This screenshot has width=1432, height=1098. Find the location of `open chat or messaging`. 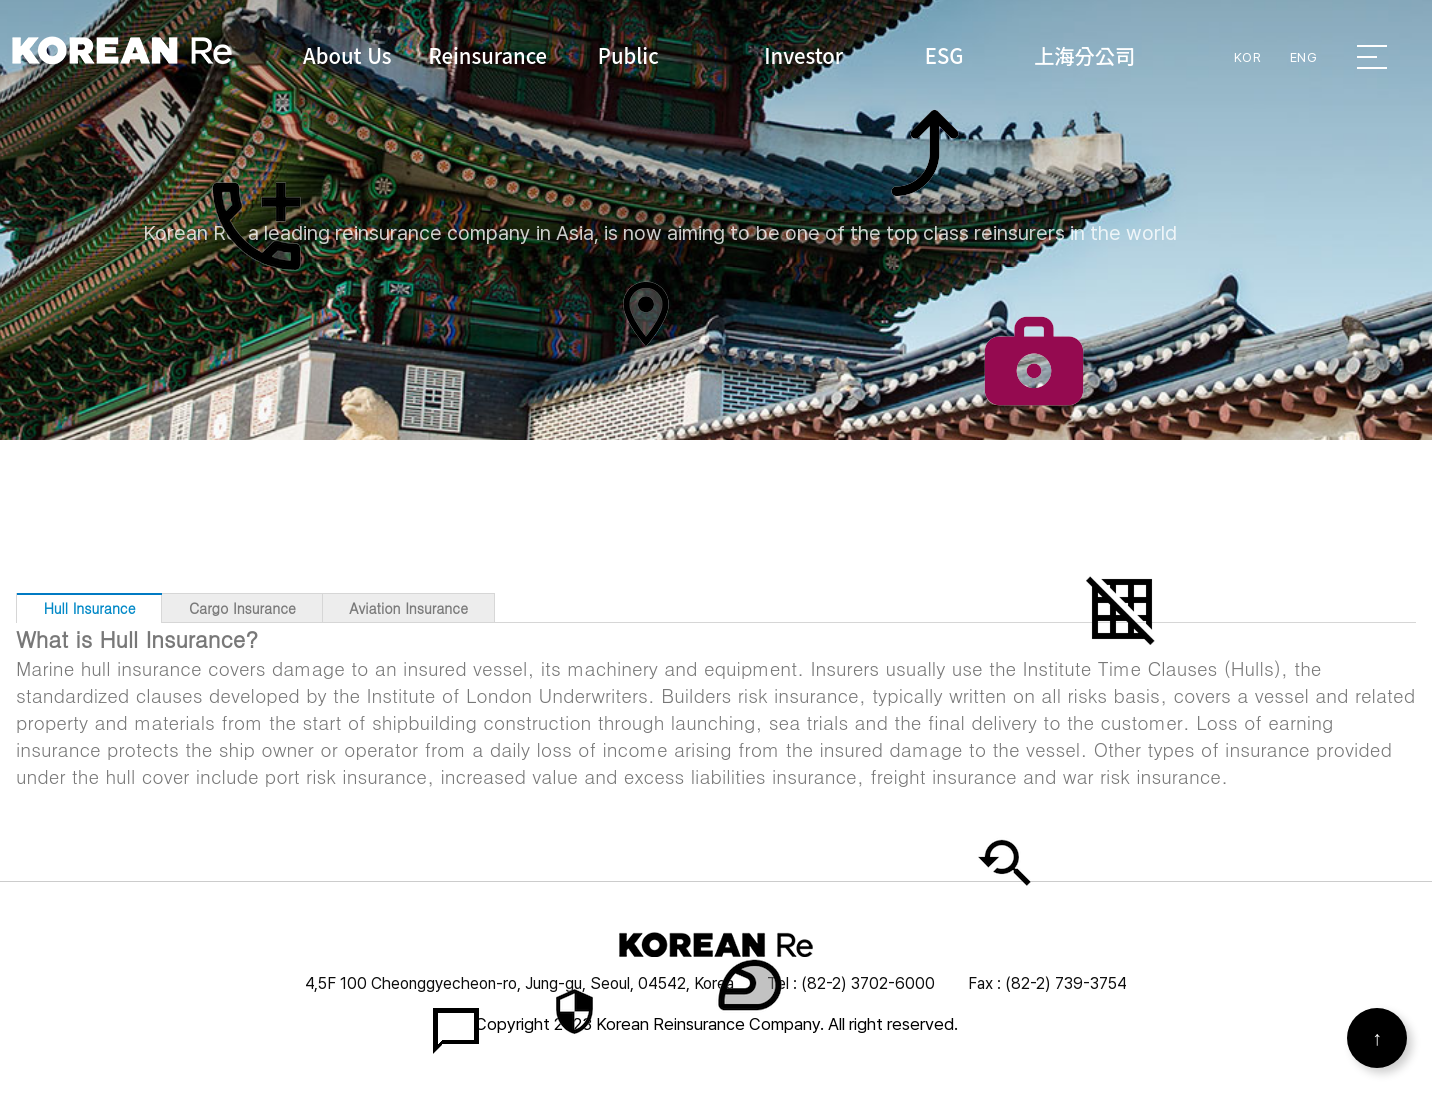

open chat or messaging is located at coordinates (456, 1031).